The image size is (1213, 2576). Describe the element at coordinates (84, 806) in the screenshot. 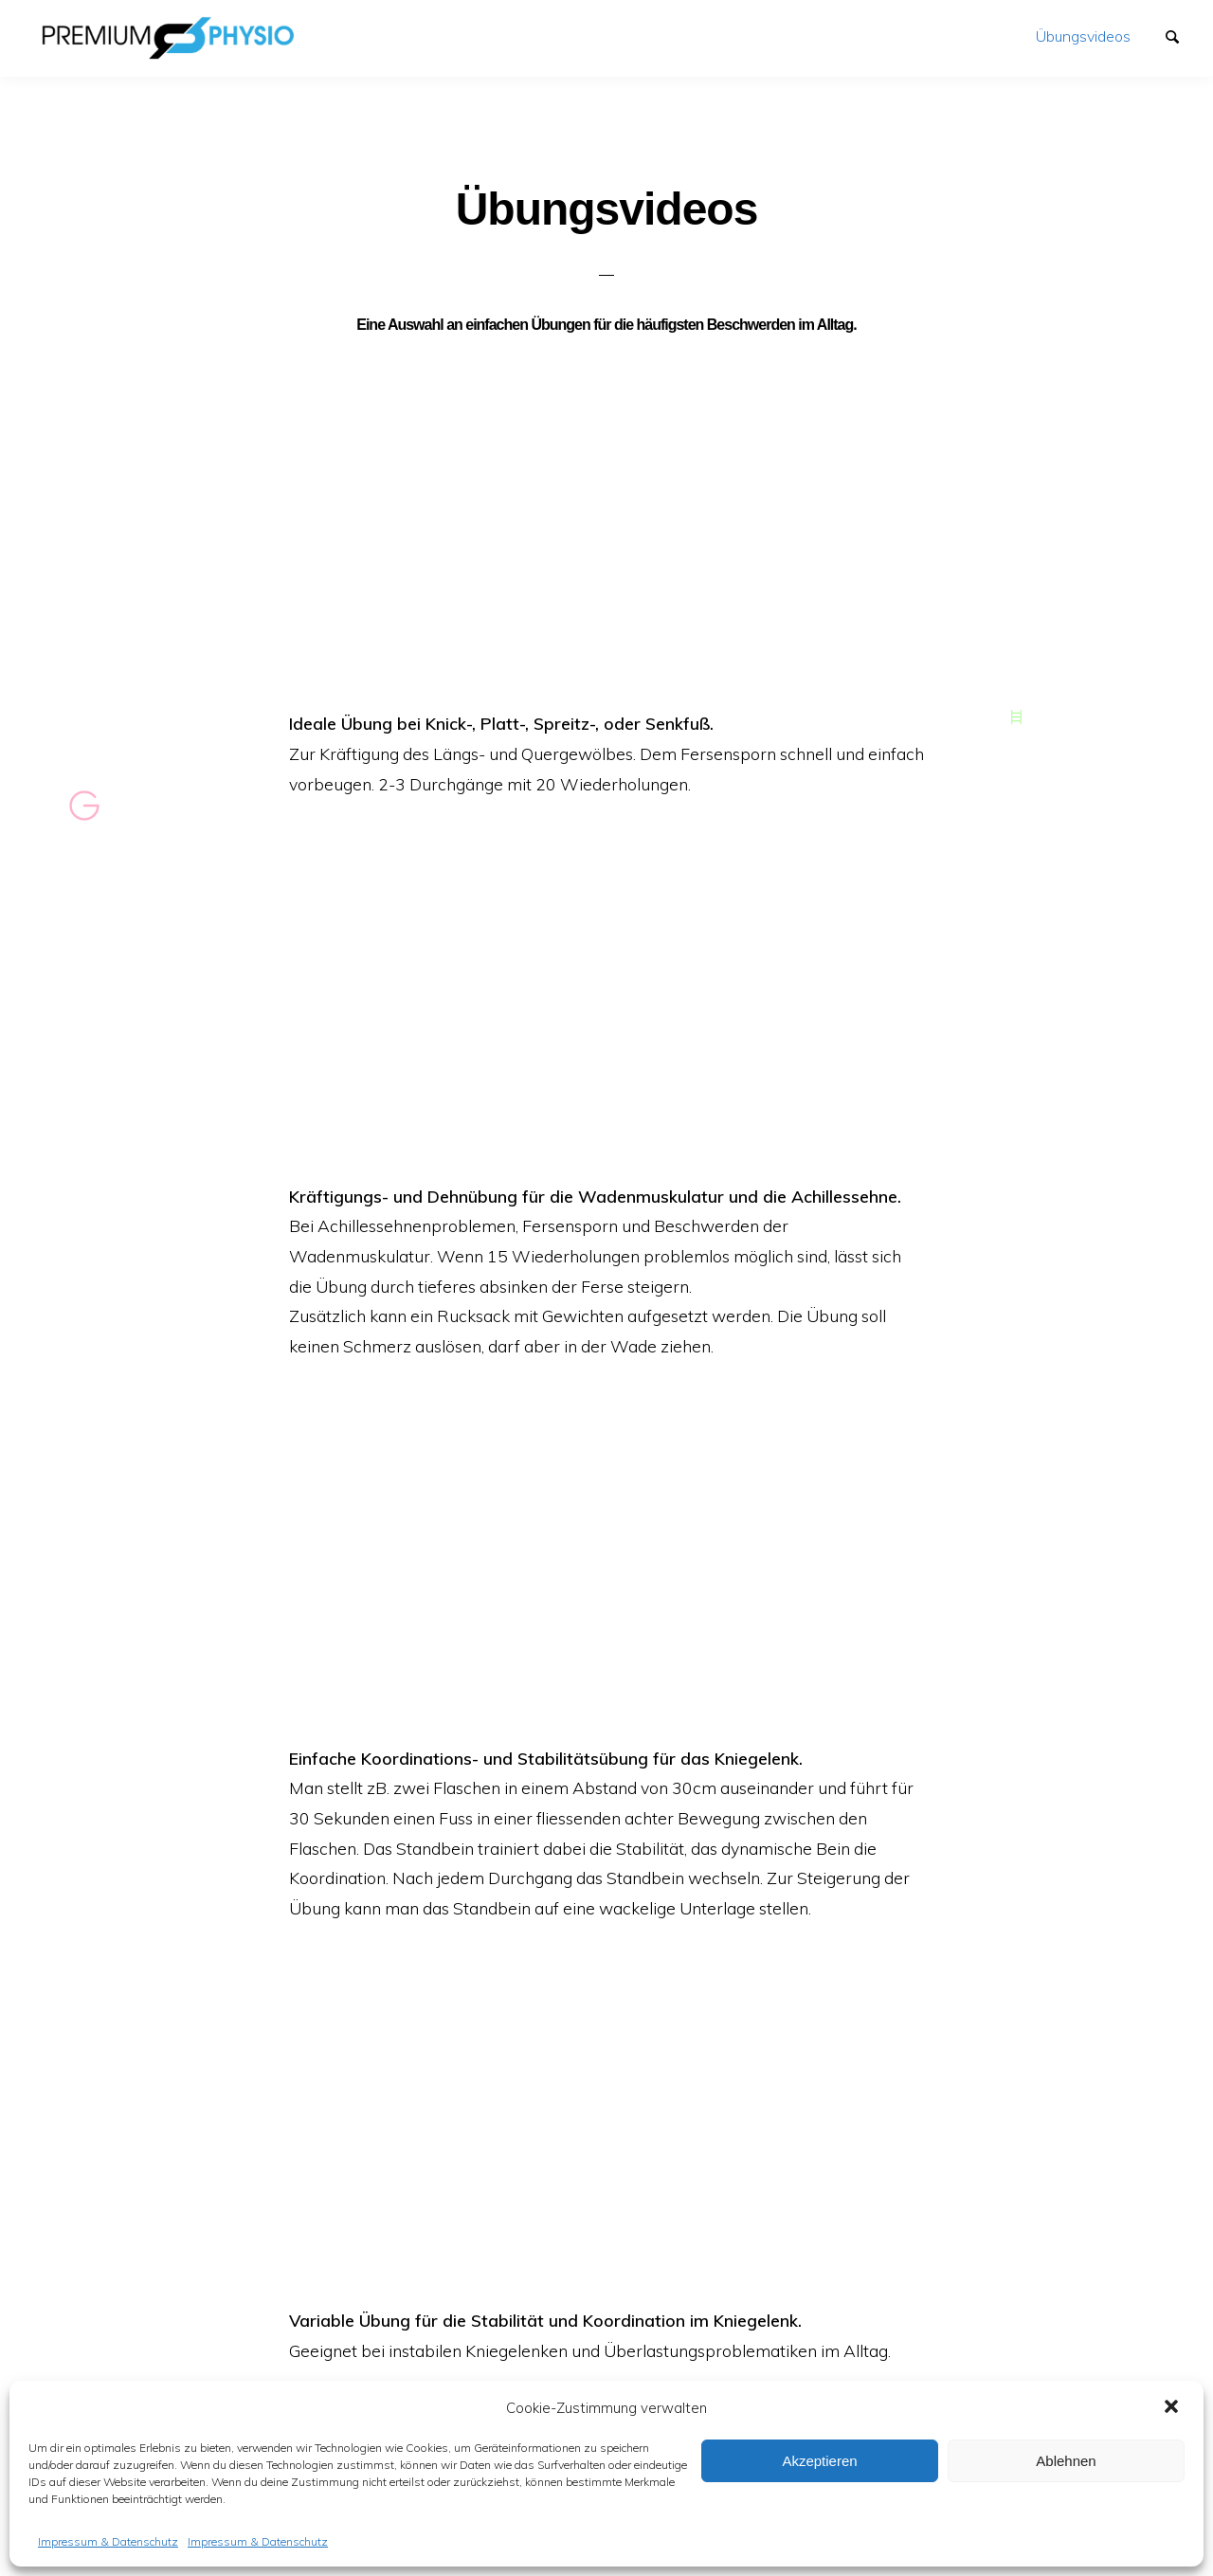

I see `sign in with Google` at that location.